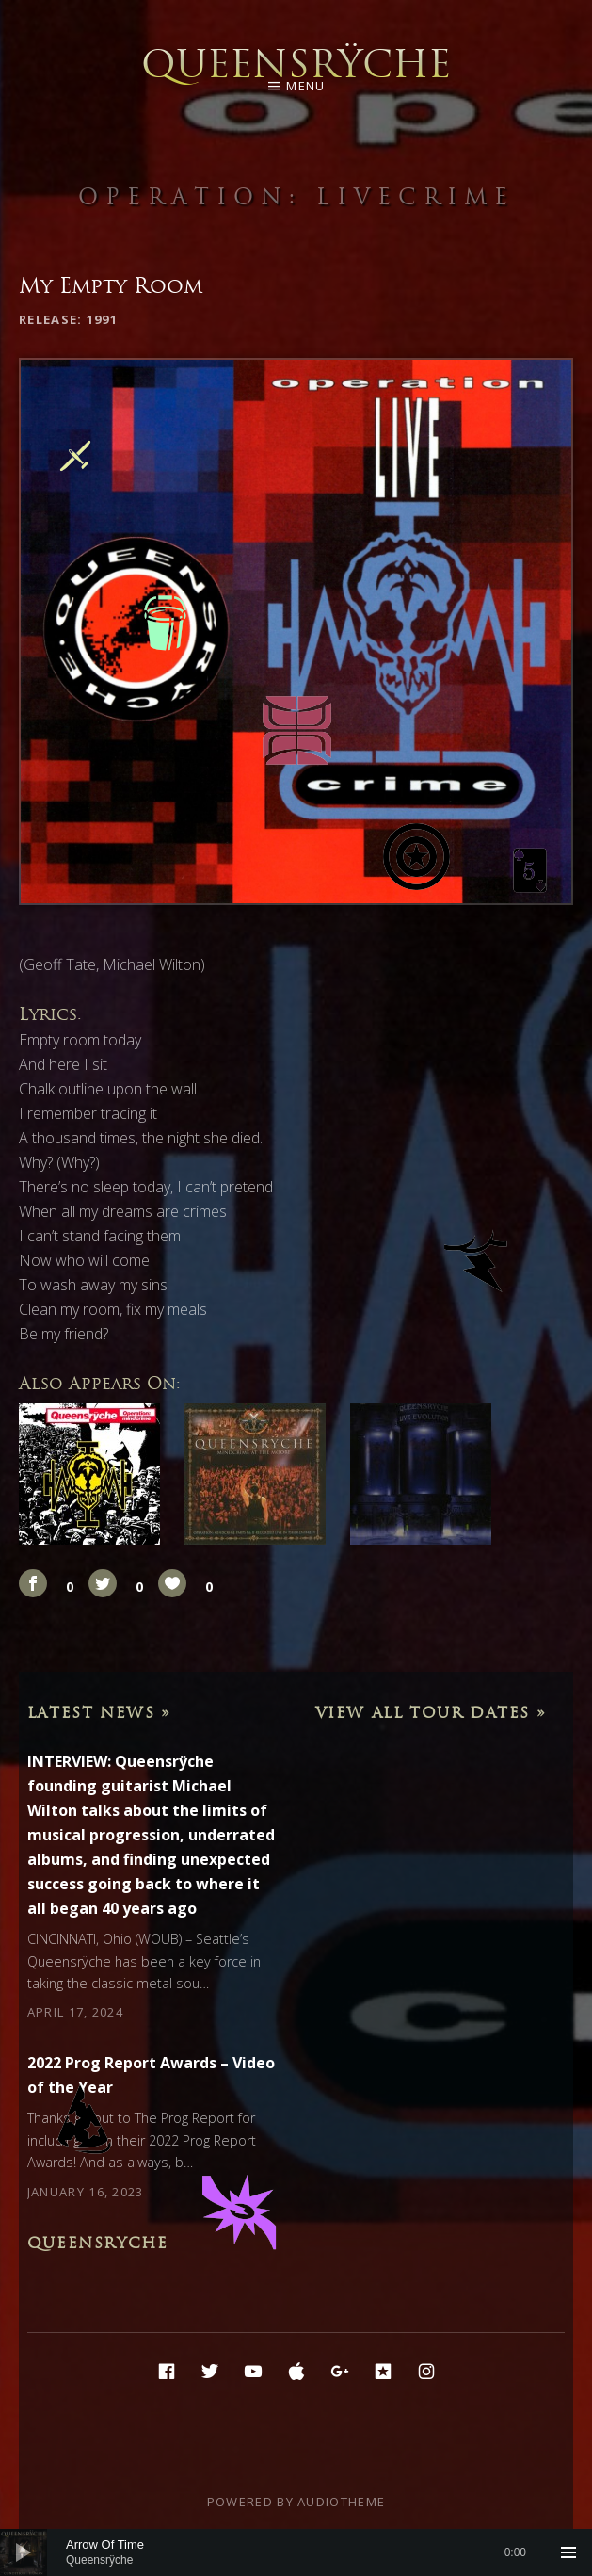 This screenshot has width=592, height=2576. Describe the element at coordinates (165, 621) in the screenshot. I see `a bucket or container item in game inventory` at that location.